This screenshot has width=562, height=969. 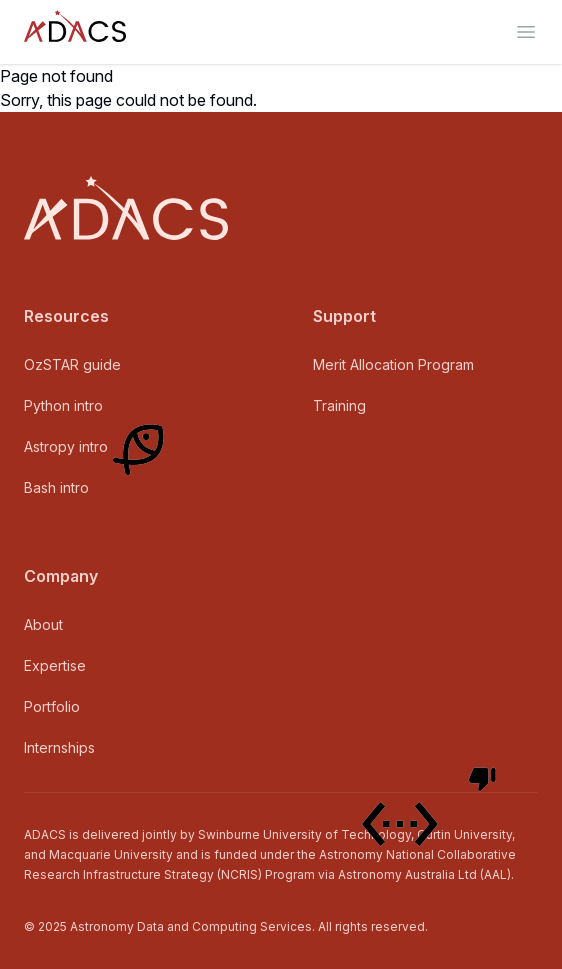 What do you see at coordinates (482, 778) in the screenshot?
I see `dislike or downvote content` at bounding box center [482, 778].